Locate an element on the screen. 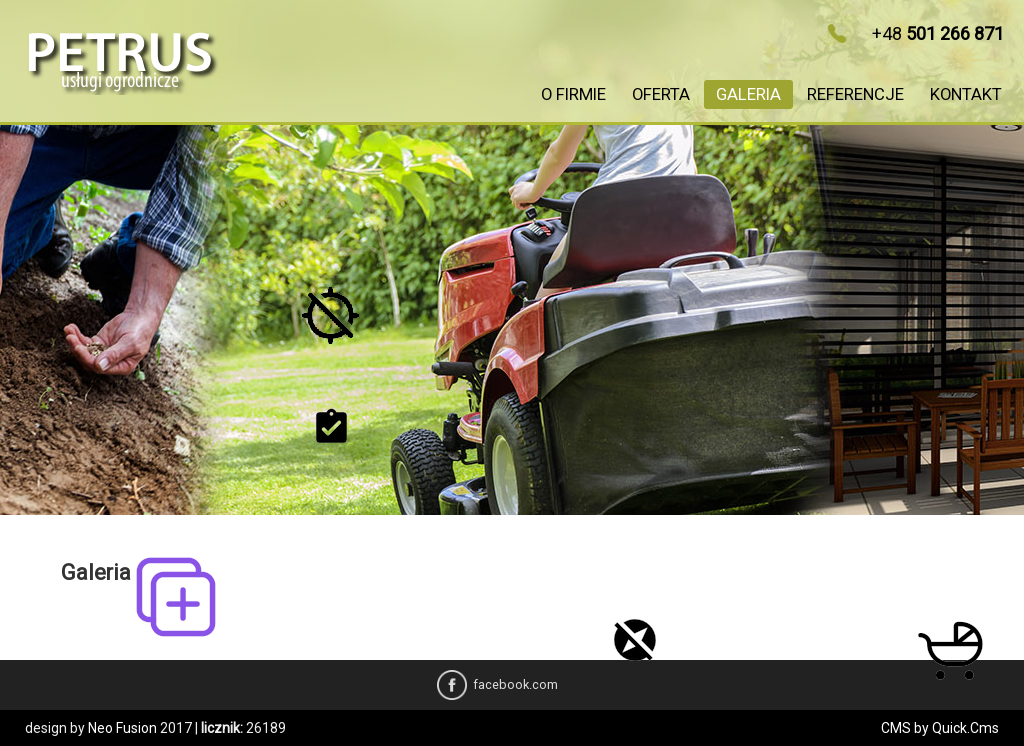 The height and width of the screenshot is (746, 1024). location services are disabled is located at coordinates (330, 315).